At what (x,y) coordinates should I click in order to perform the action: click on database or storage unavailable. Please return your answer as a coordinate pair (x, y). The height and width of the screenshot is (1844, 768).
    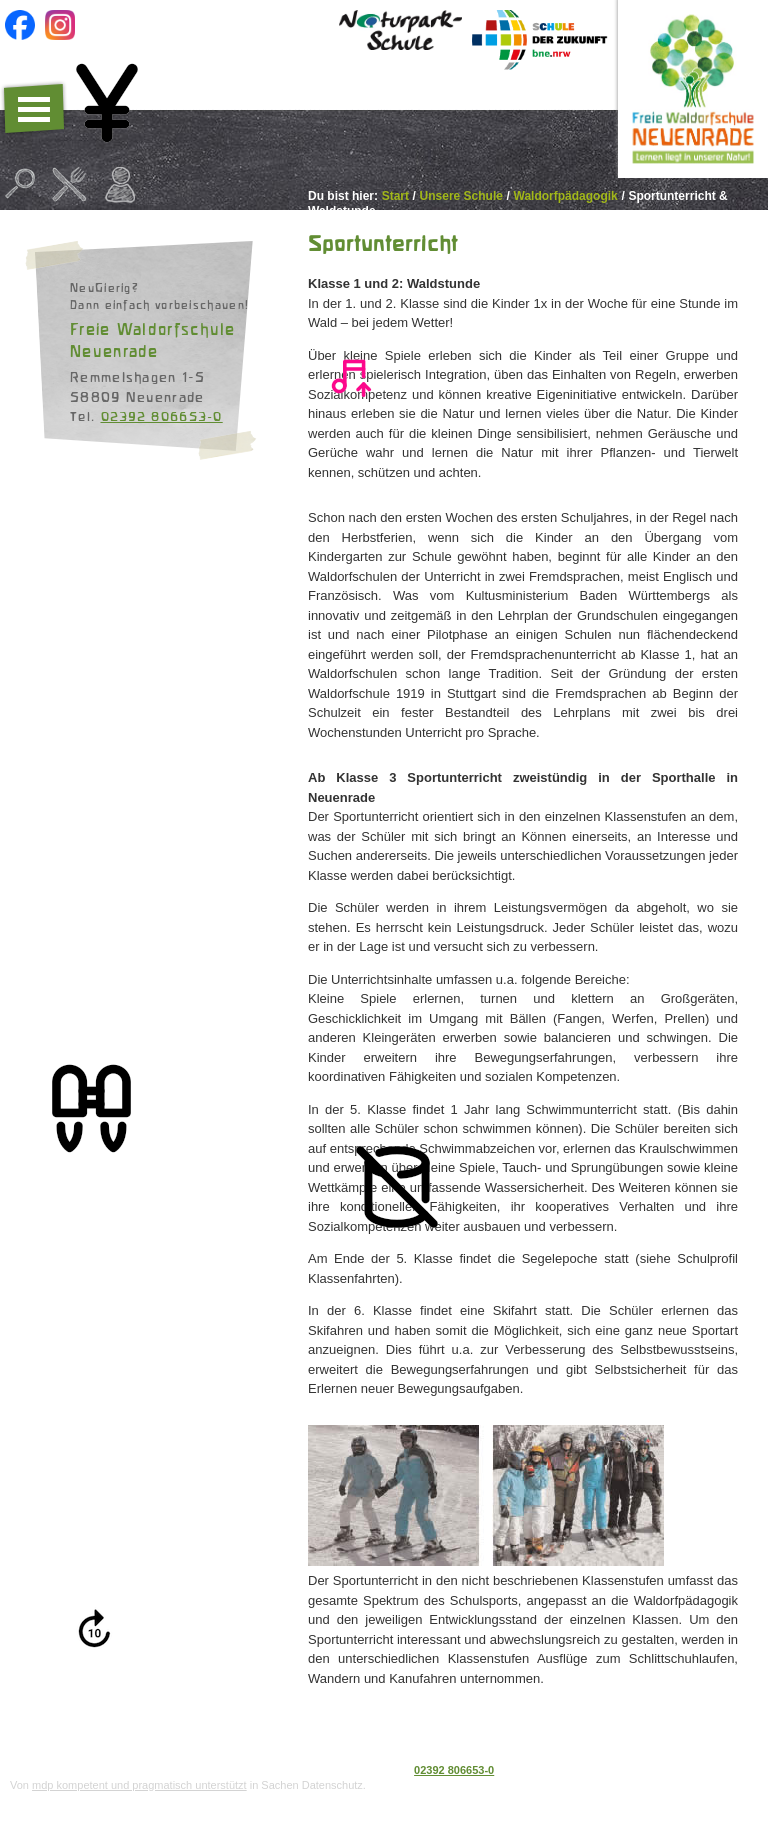
    Looking at the image, I should click on (397, 1187).